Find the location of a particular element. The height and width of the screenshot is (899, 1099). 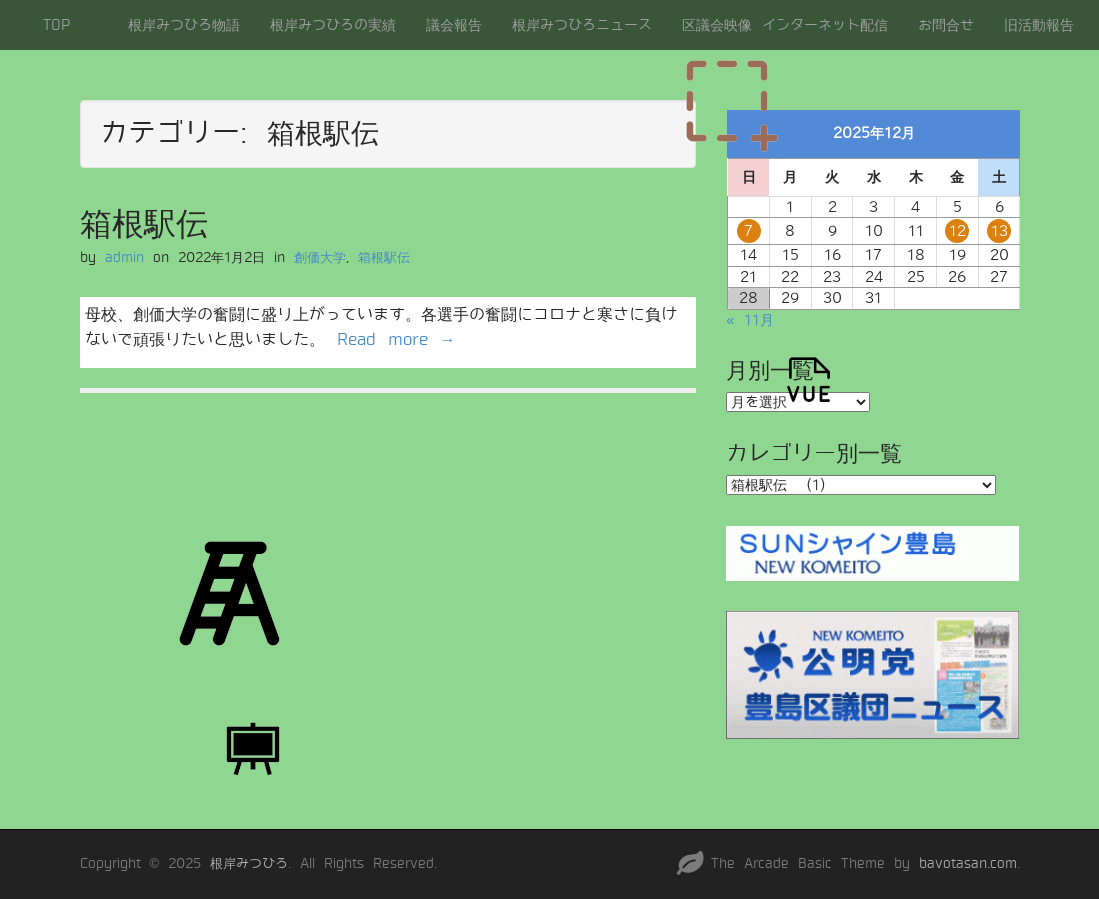

vue.js file type indicator is located at coordinates (809, 381).